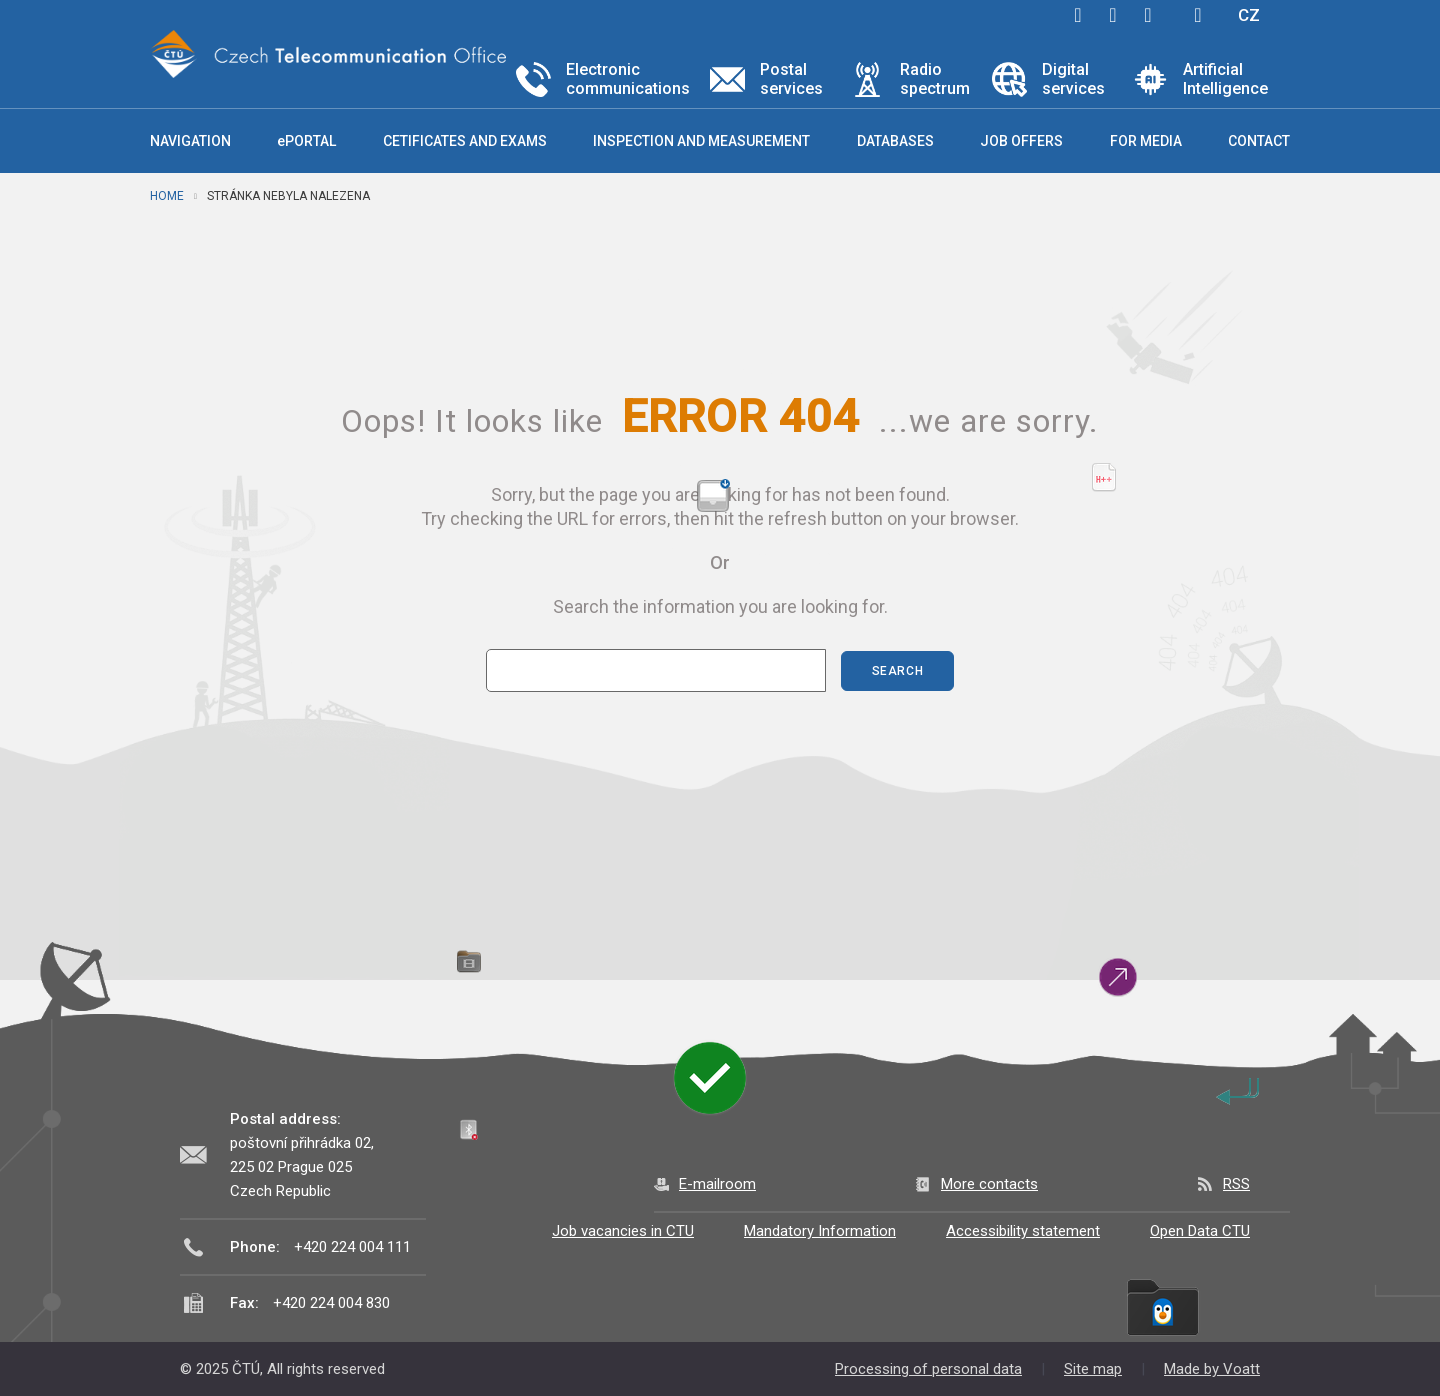 This screenshot has height=1396, width=1440. What do you see at coordinates (468, 1129) in the screenshot?
I see `bluetooth is currently disabled` at bounding box center [468, 1129].